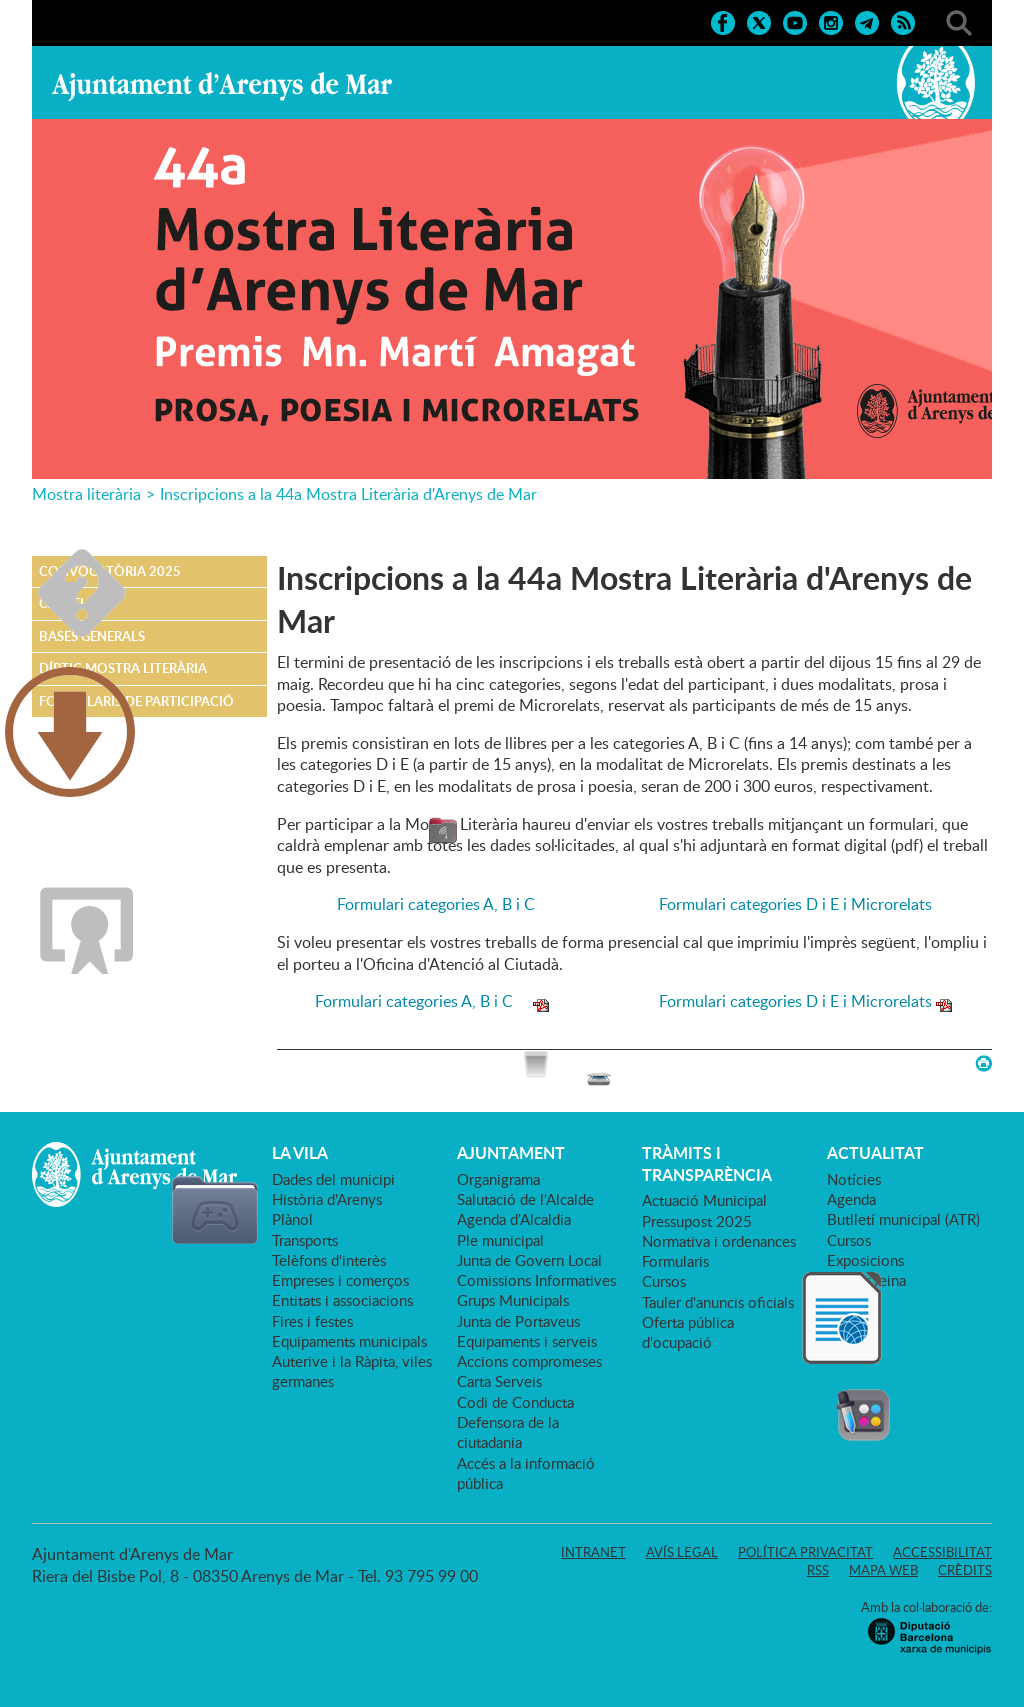  I want to click on open your games folder, so click(215, 1210).